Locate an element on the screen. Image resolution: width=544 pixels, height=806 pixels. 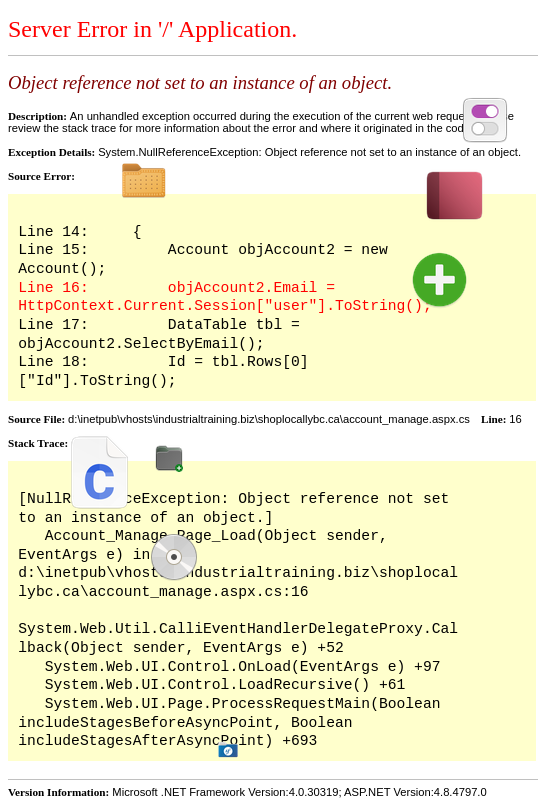
open unity tweak tool settings is located at coordinates (485, 120).